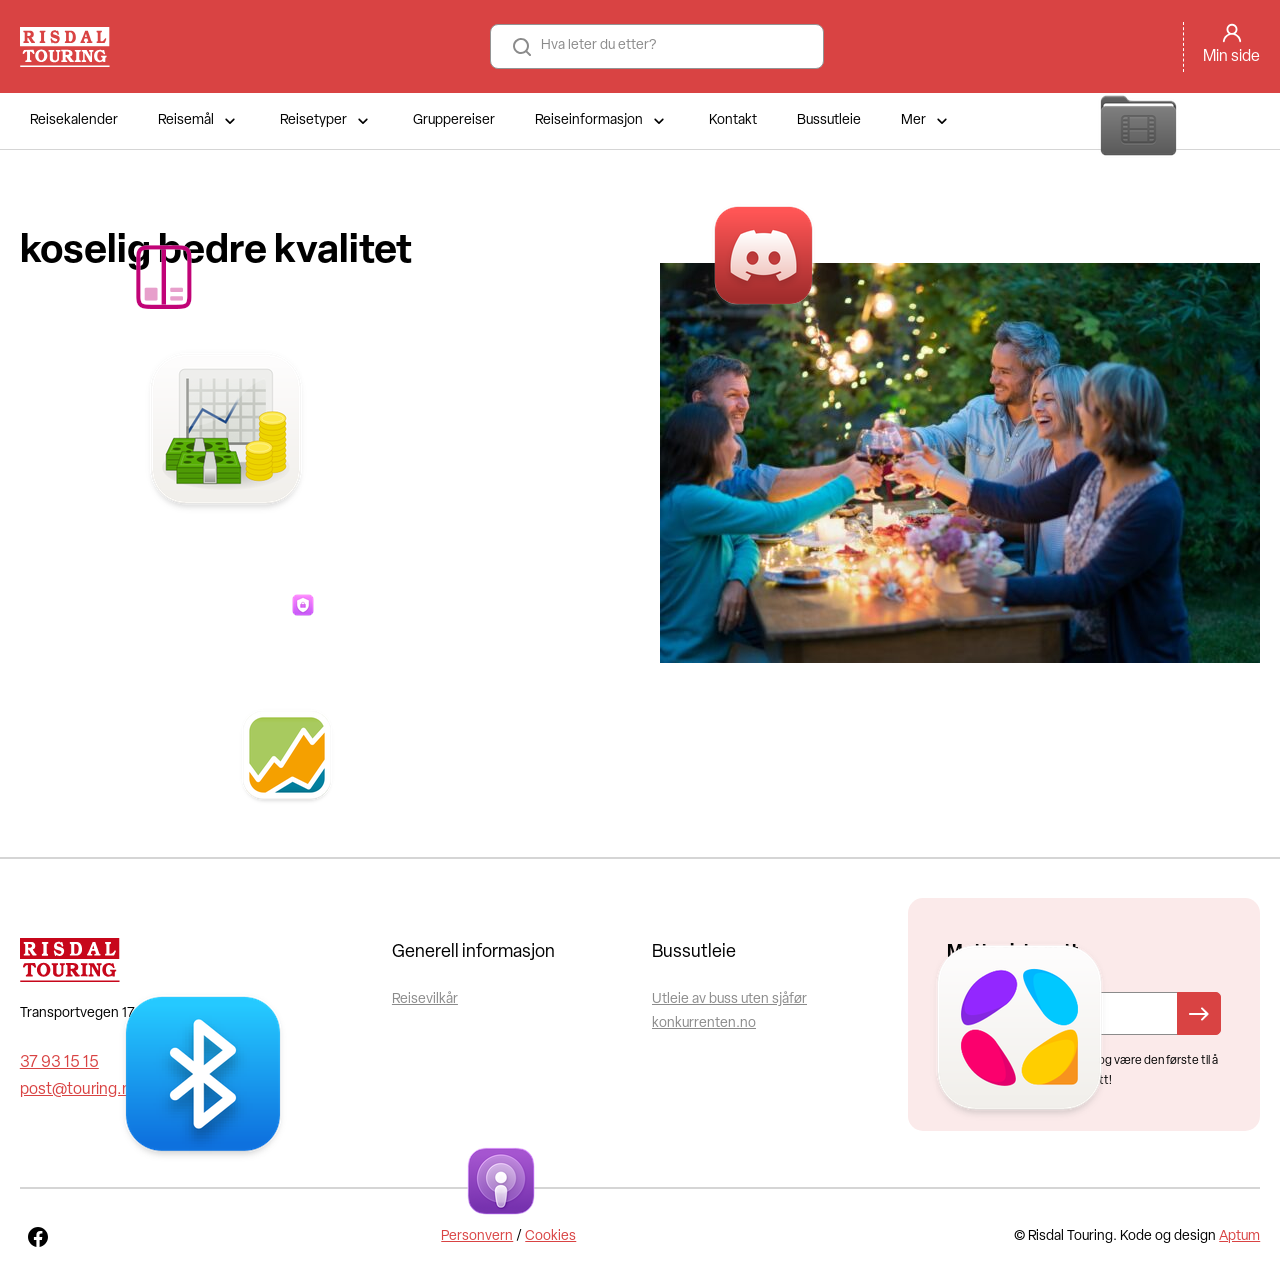  Describe the element at coordinates (1019, 1027) in the screenshot. I see `open AppFlowy app` at that location.